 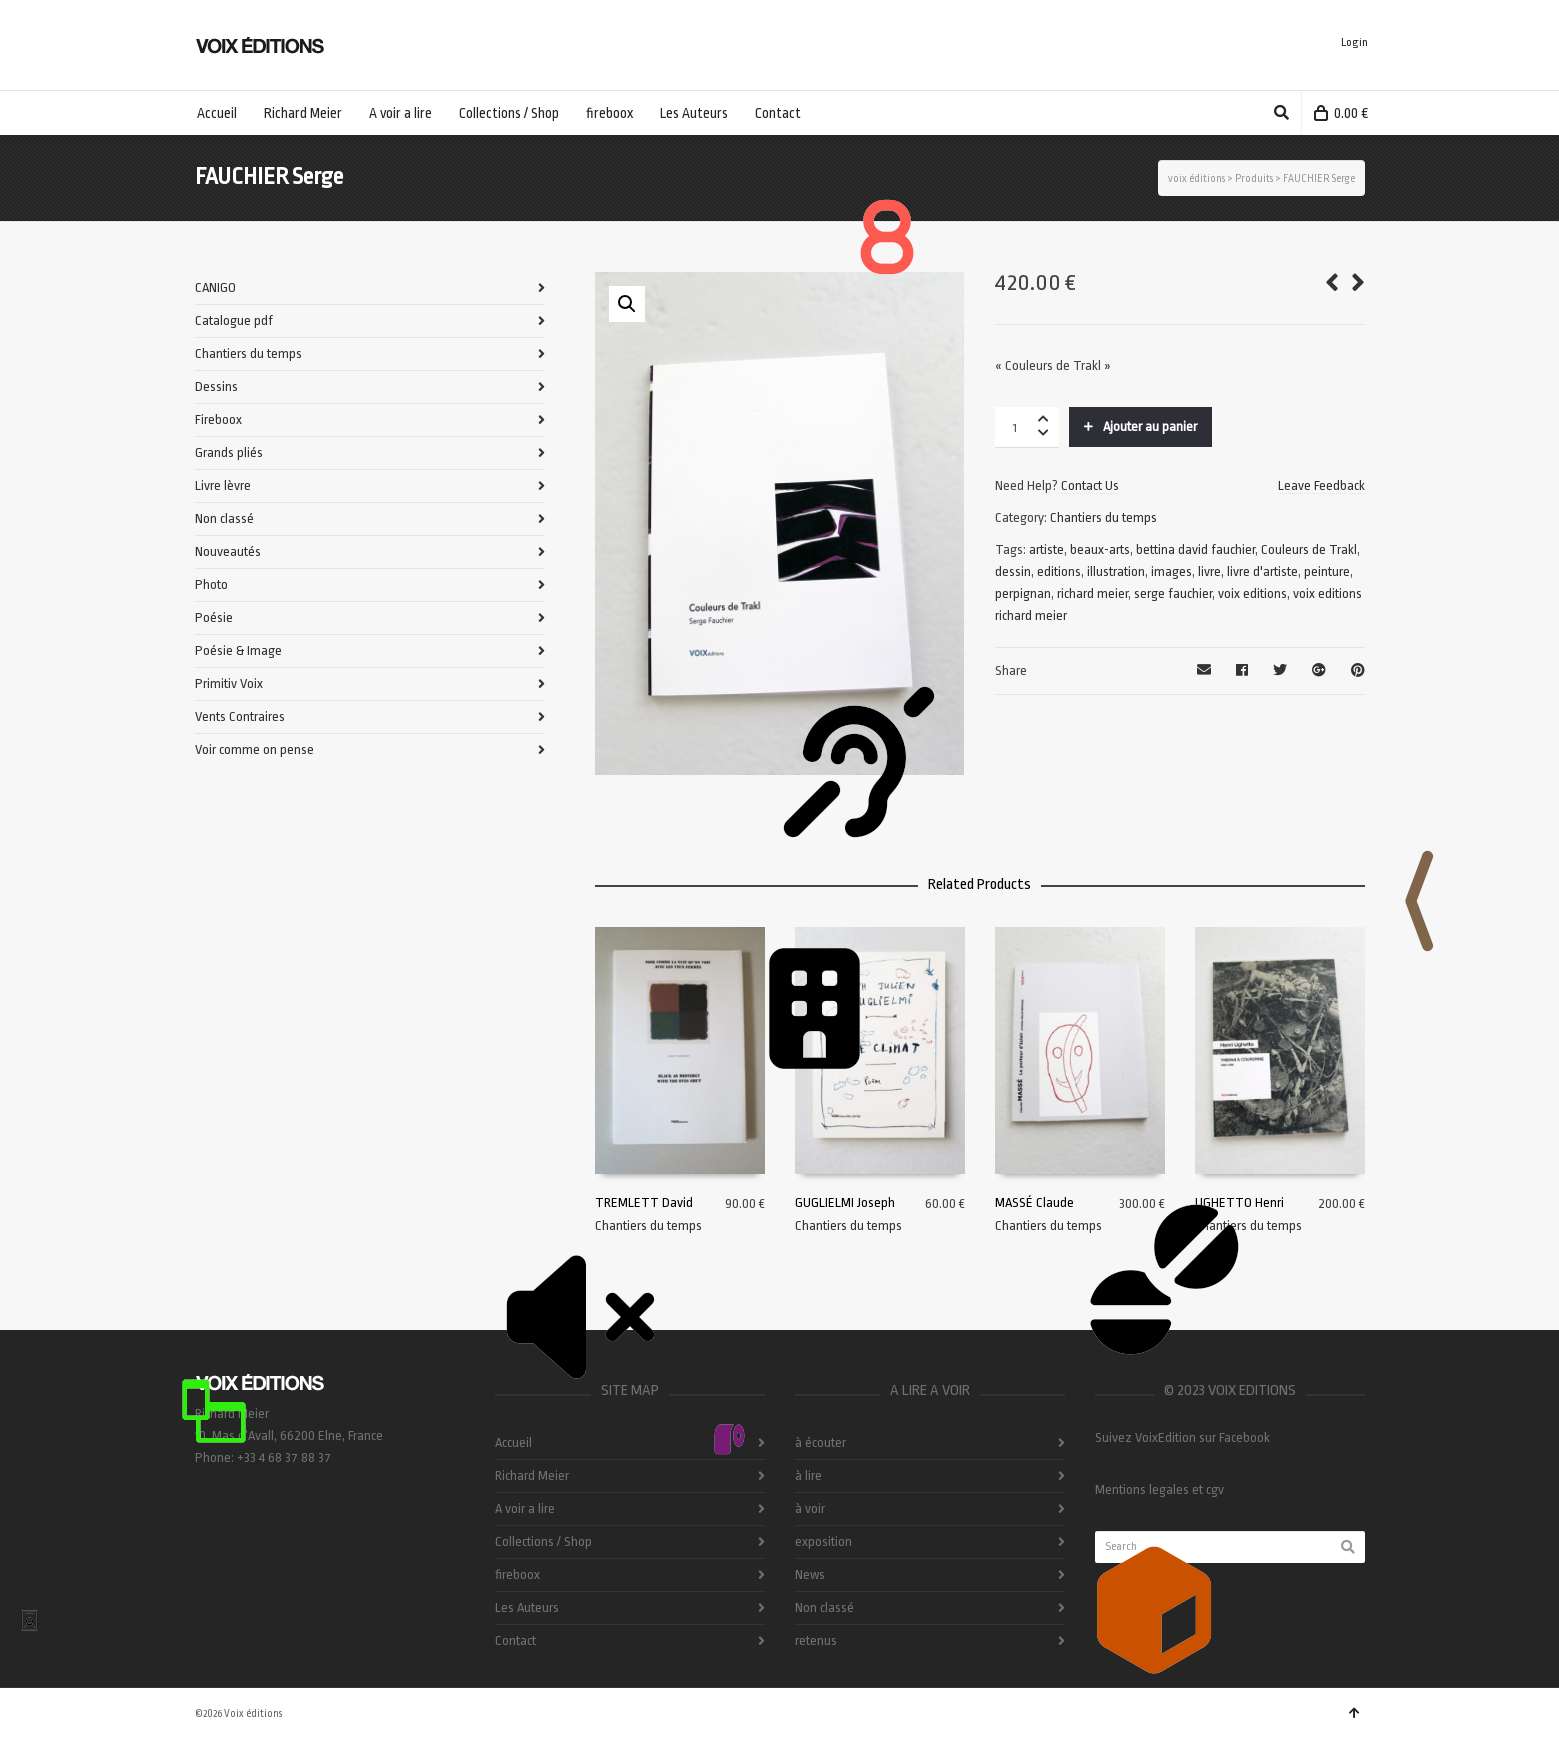 What do you see at coordinates (859, 762) in the screenshot?
I see `indicates hearing impairment or deaf accessibility` at bounding box center [859, 762].